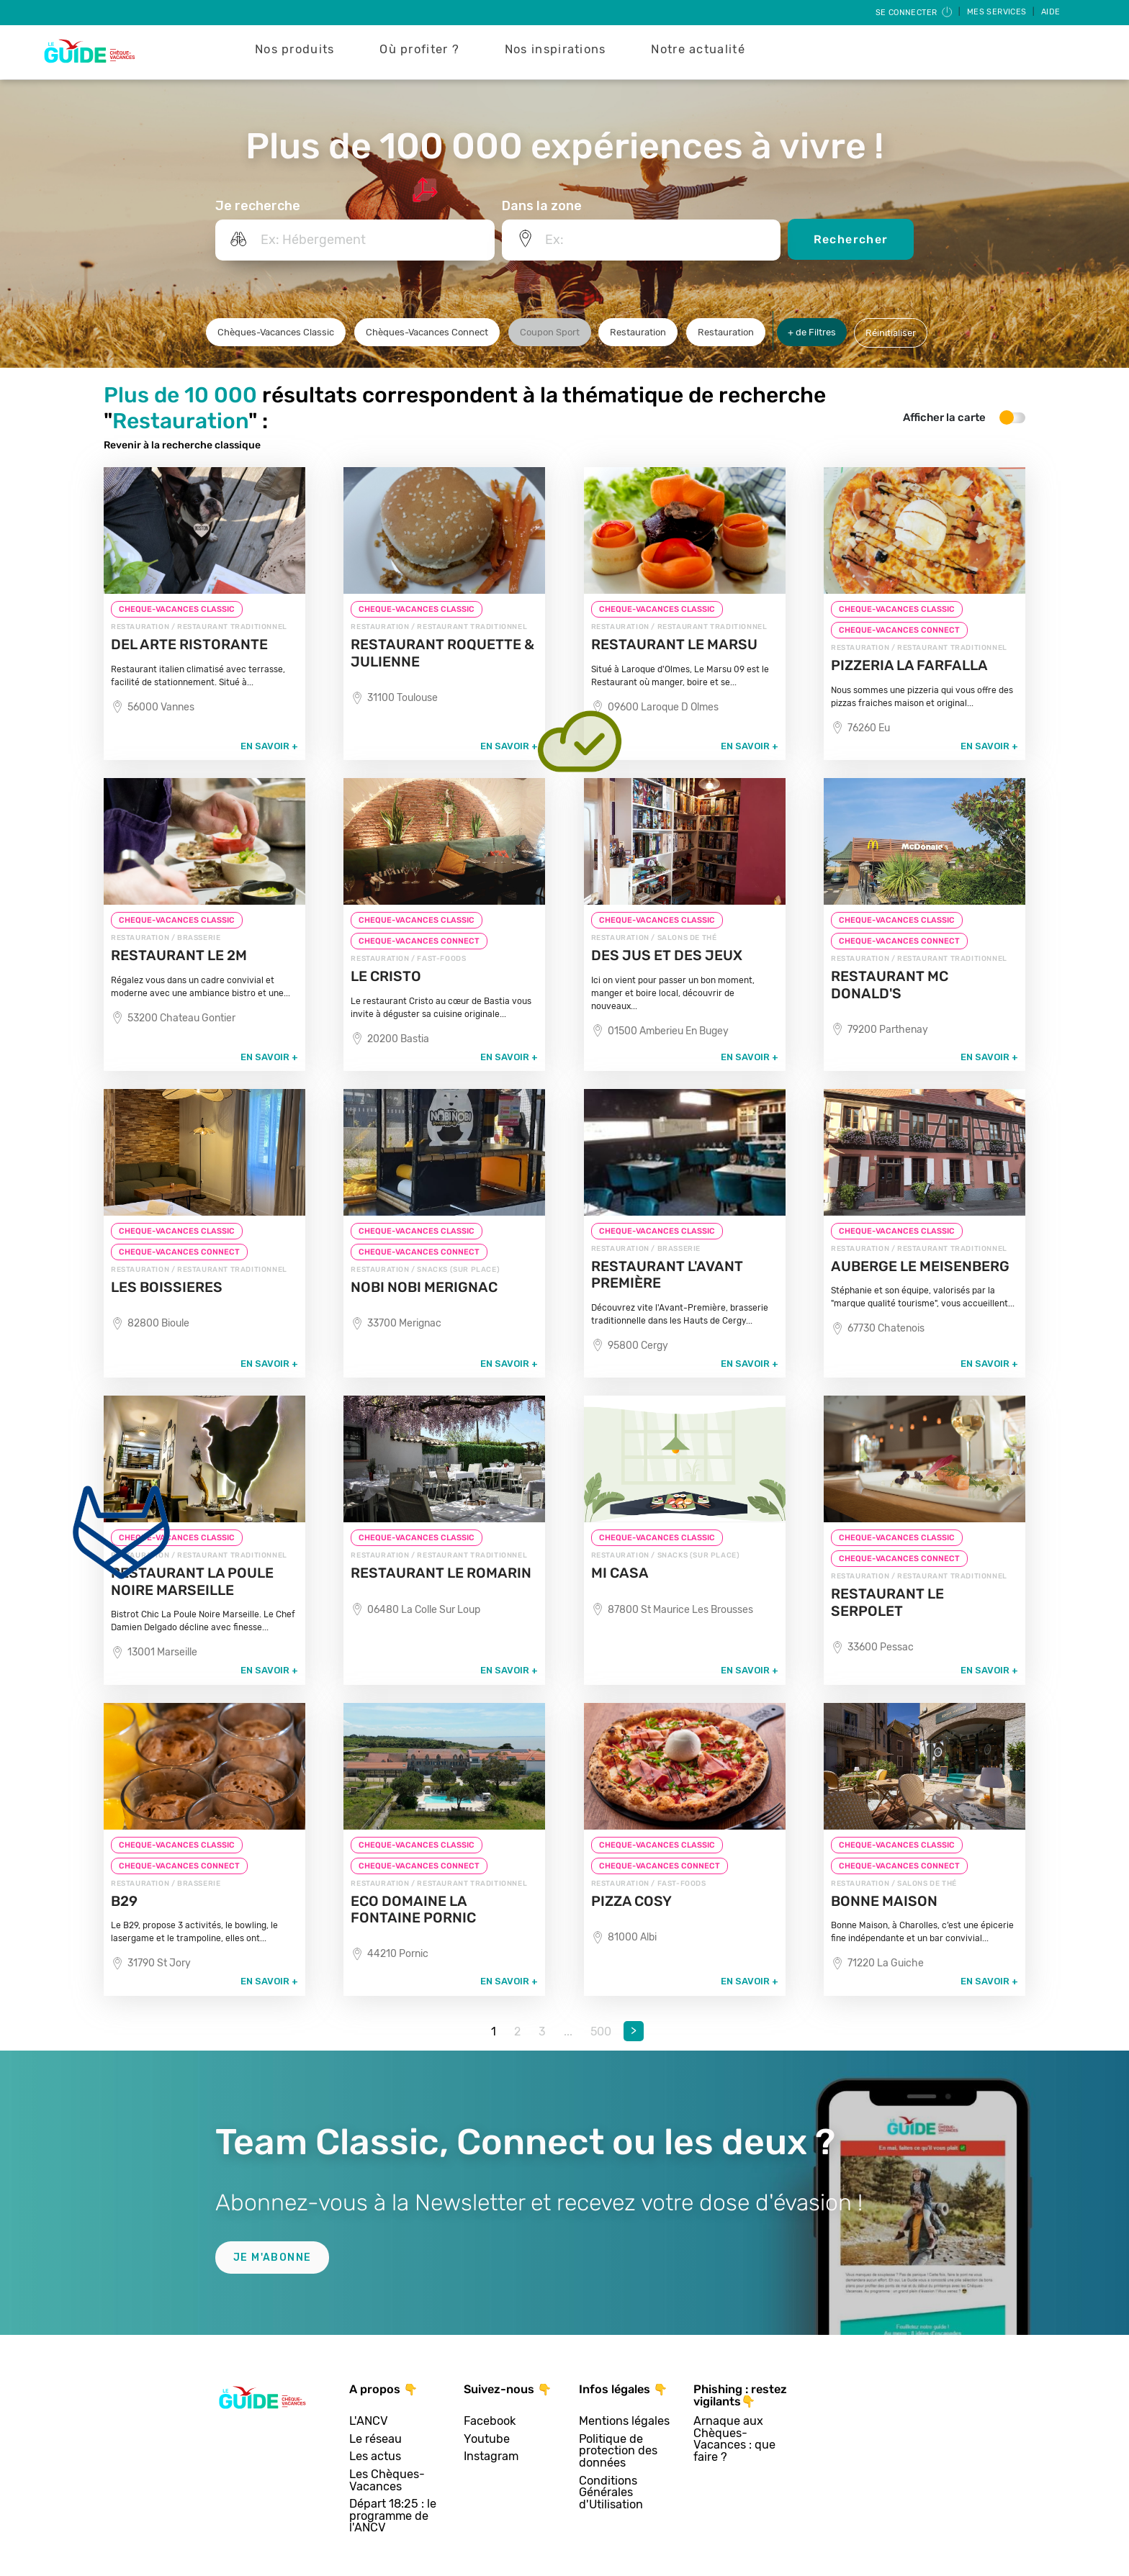  What do you see at coordinates (423, 191) in the screenshot?
I see `access 3D vector or coordinate tools` at bounding box center [423, 191].